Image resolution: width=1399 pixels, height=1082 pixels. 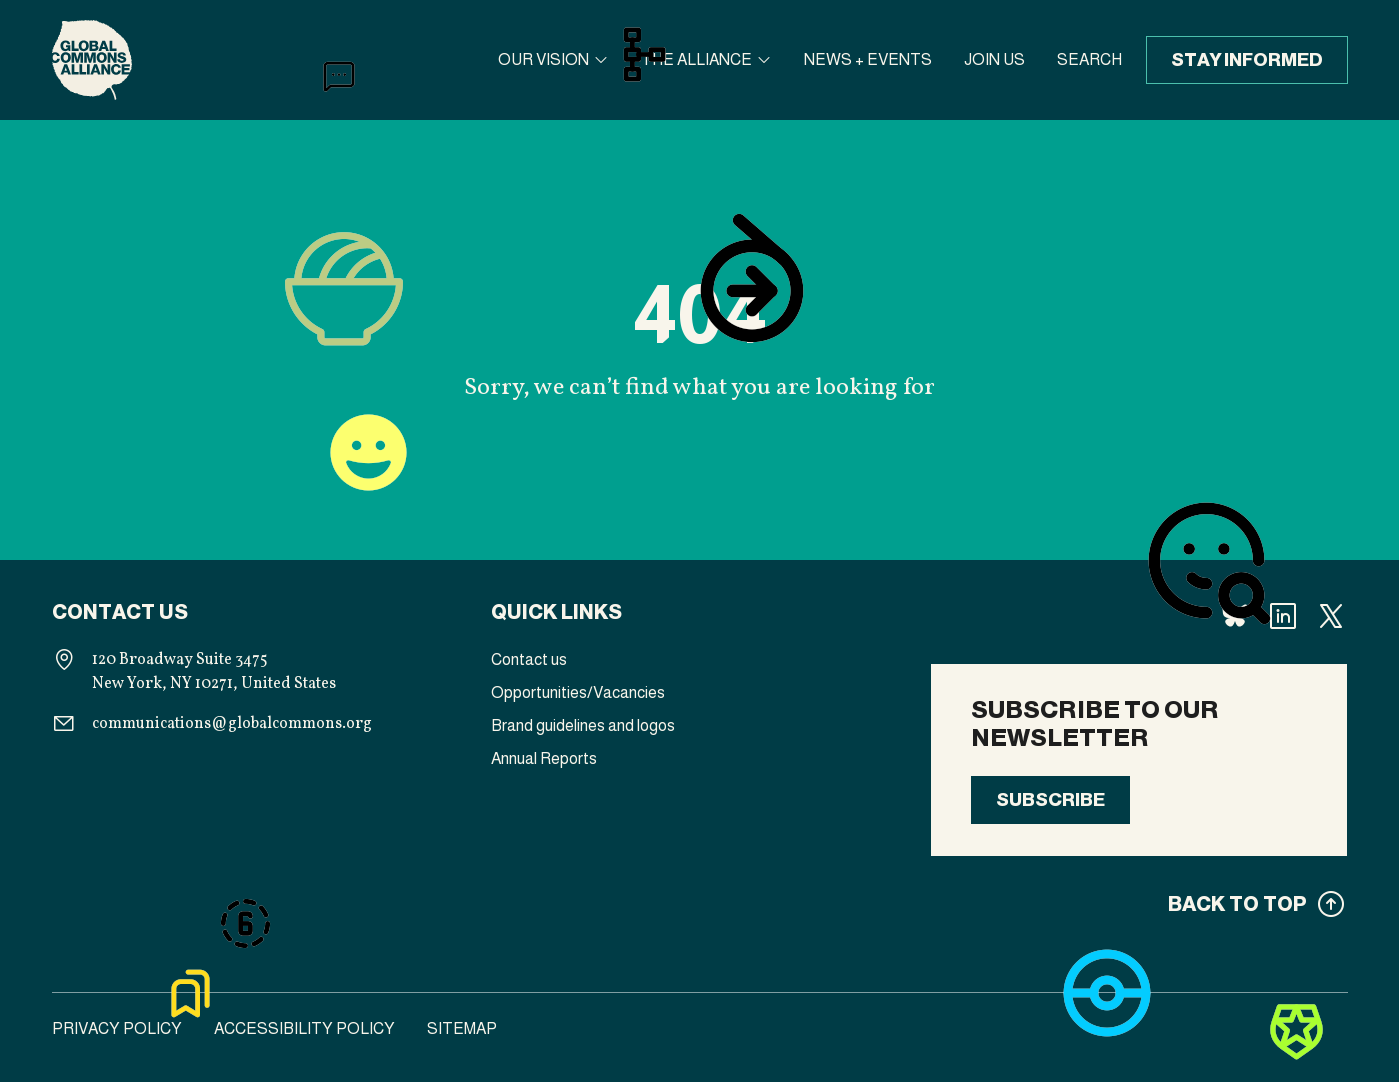 What do you see at coordinates (339, 76) in the screenshot?
I see `view more messages or conversation options` at bounding box center [339, 76].